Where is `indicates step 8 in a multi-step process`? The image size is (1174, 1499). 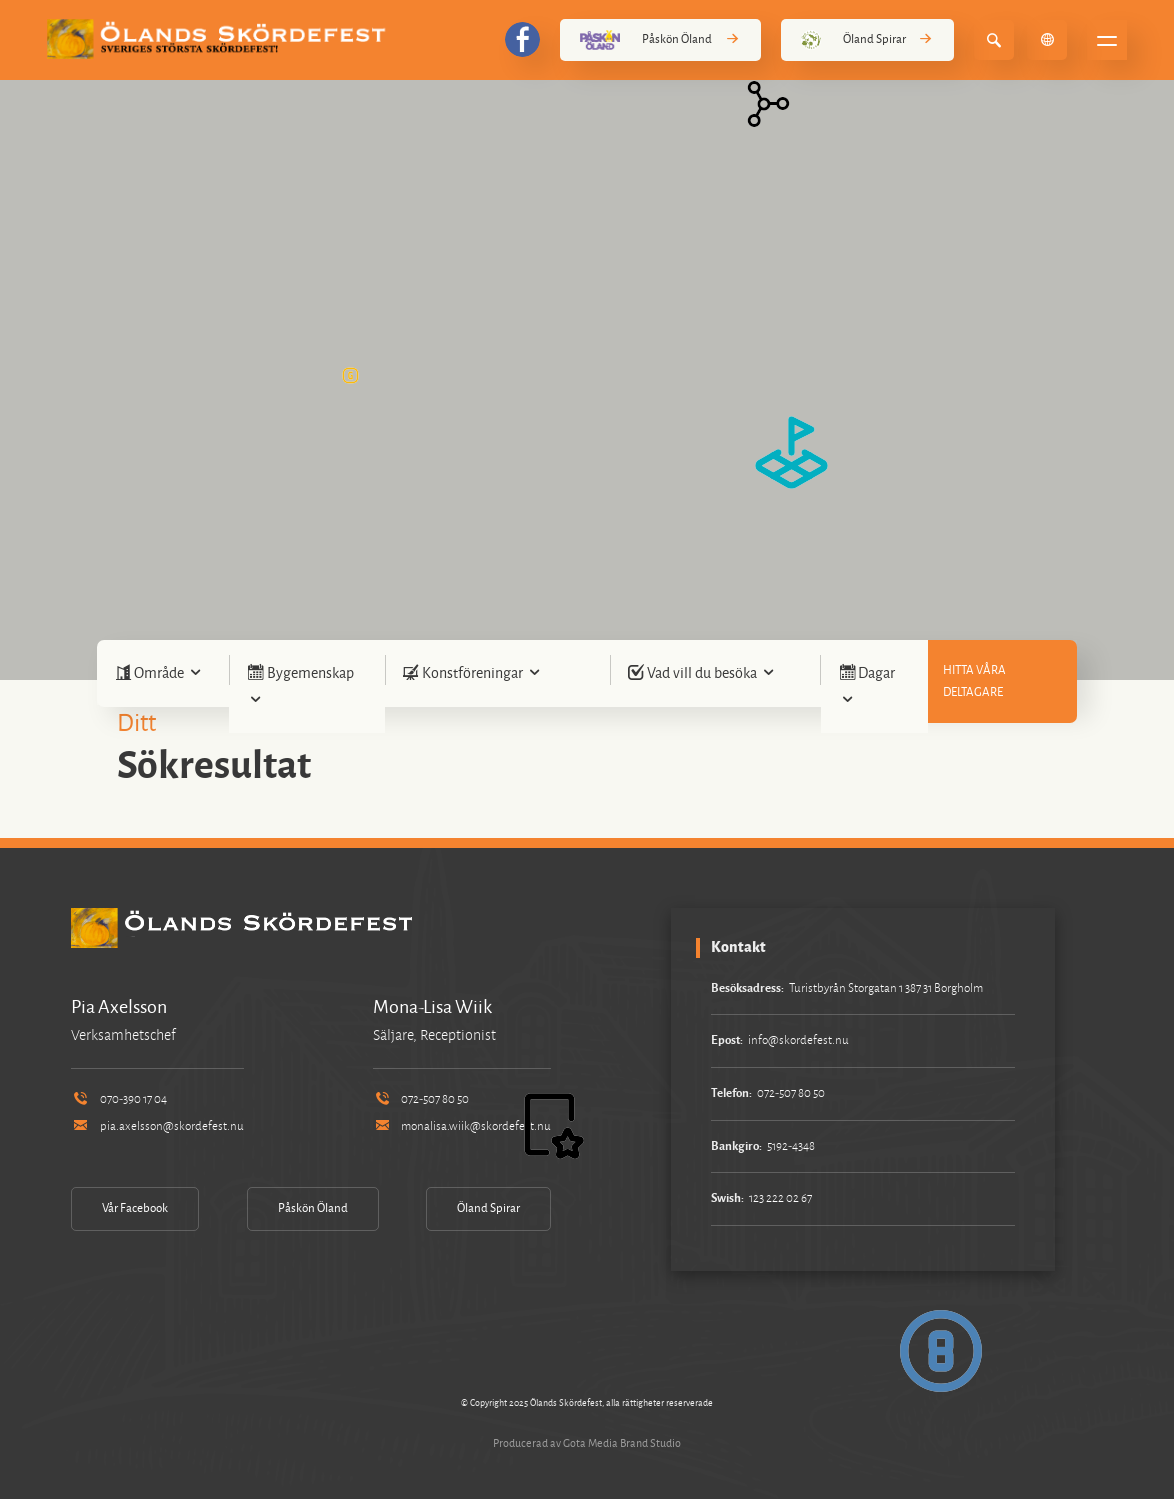
indicates step 8 in a multi-step process is located at coordinates (941, 1351).